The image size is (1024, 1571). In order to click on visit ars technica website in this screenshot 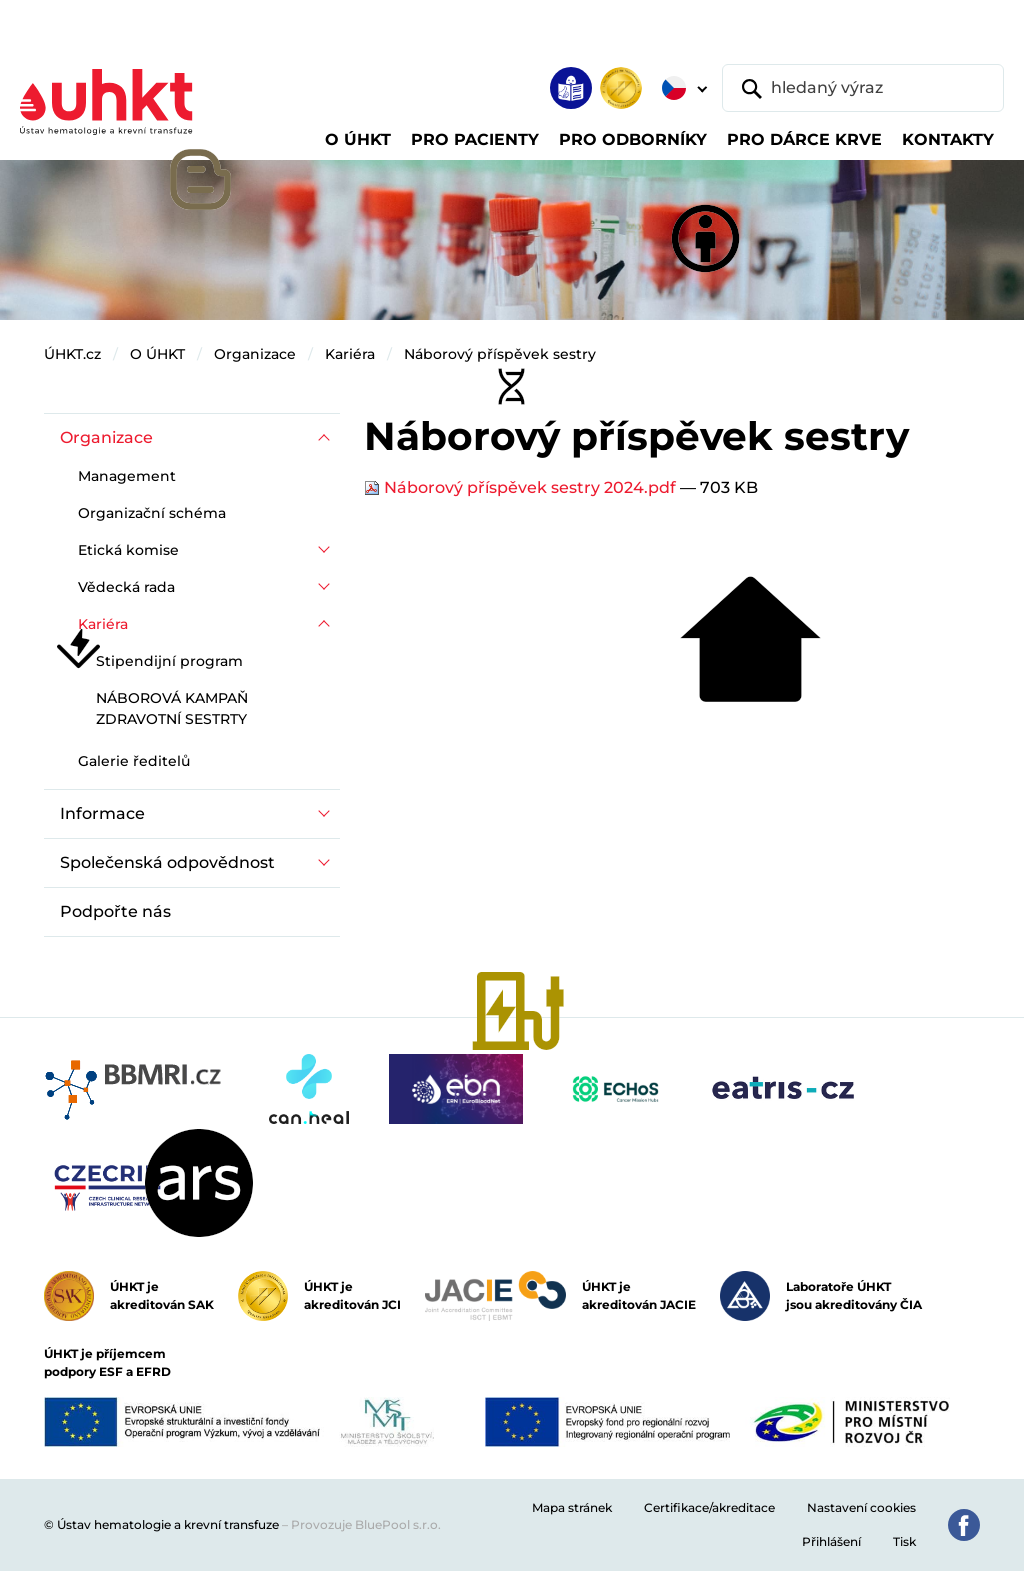, I will do `click(199, 1183)`.